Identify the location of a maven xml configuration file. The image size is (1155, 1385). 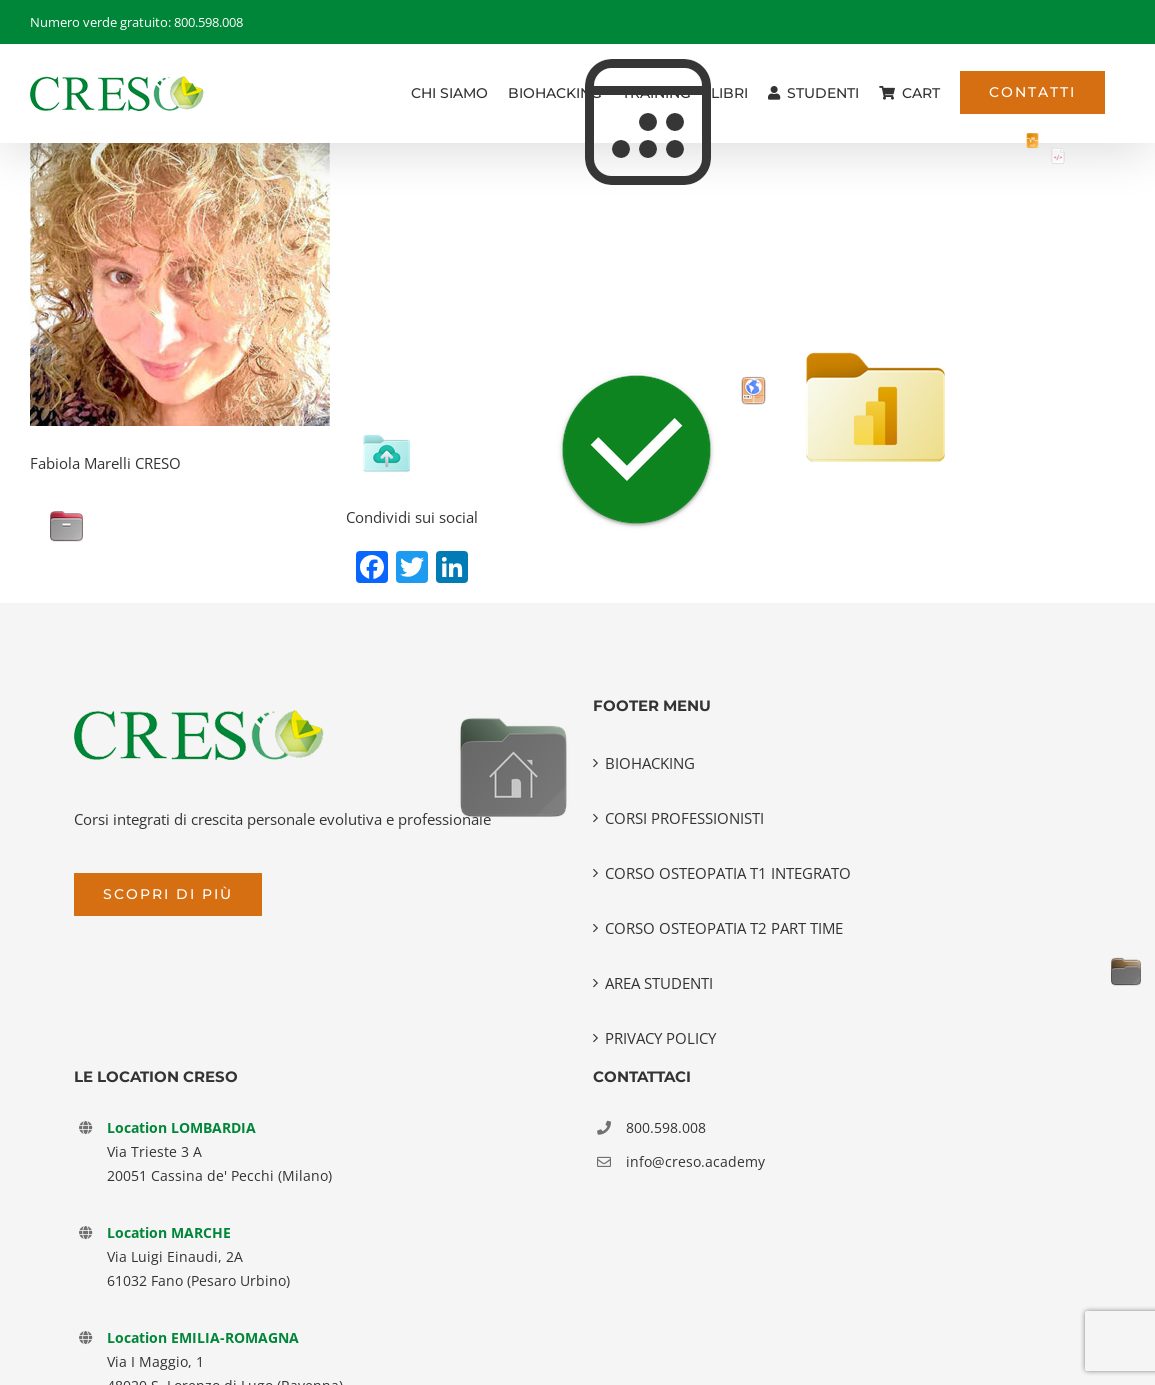
(1058, 156).